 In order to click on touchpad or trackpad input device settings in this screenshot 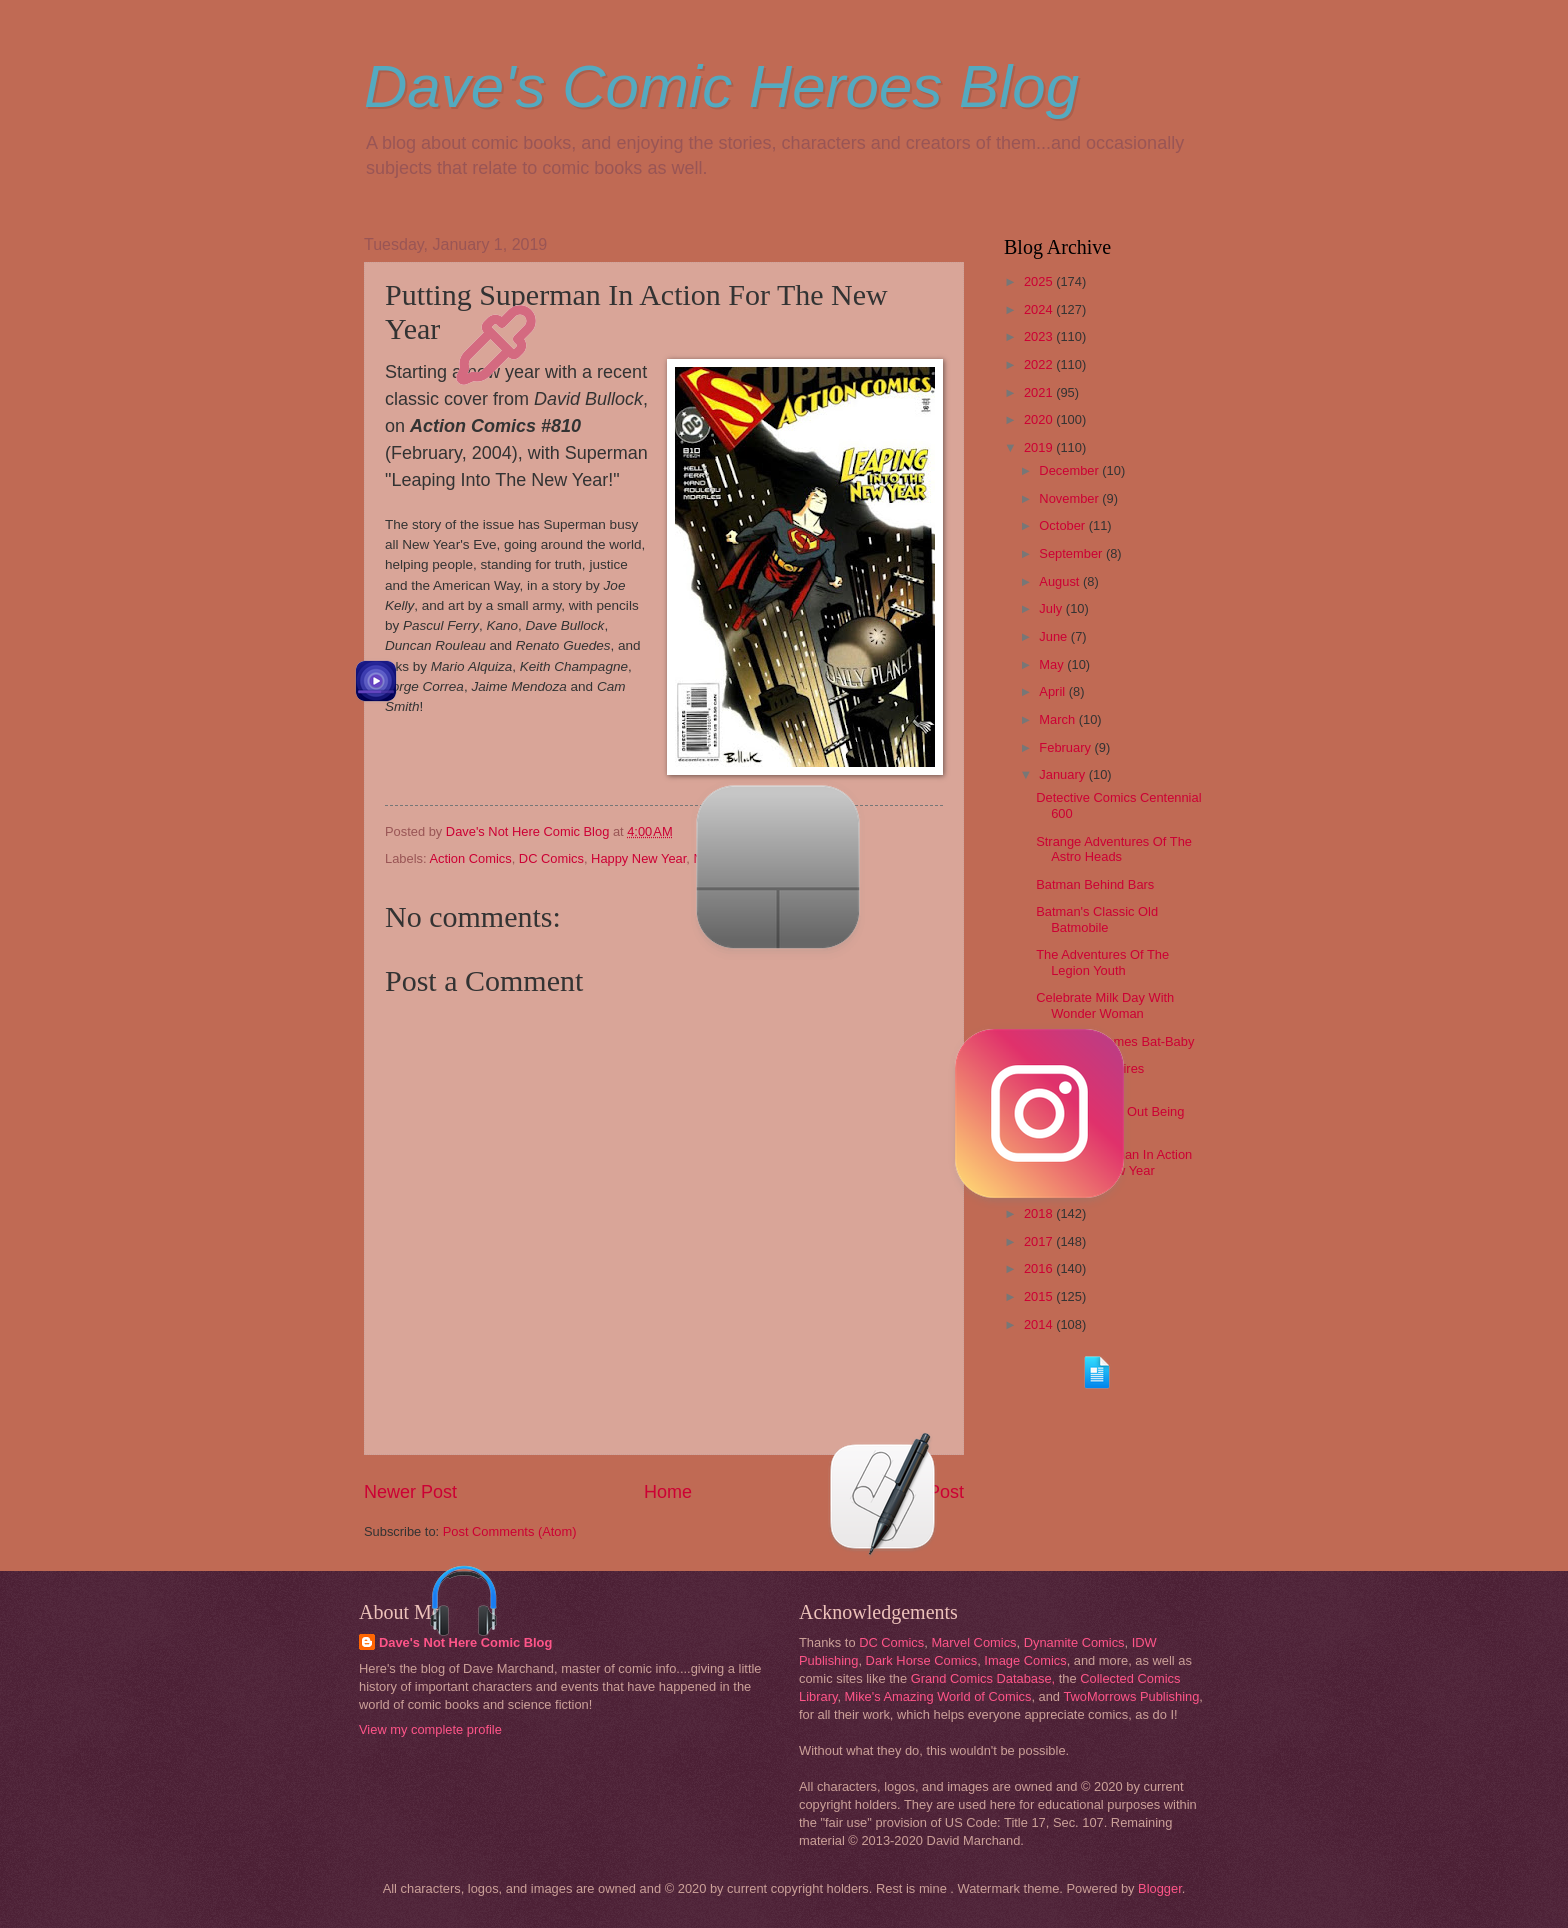, I will do `click(778, 867)`.